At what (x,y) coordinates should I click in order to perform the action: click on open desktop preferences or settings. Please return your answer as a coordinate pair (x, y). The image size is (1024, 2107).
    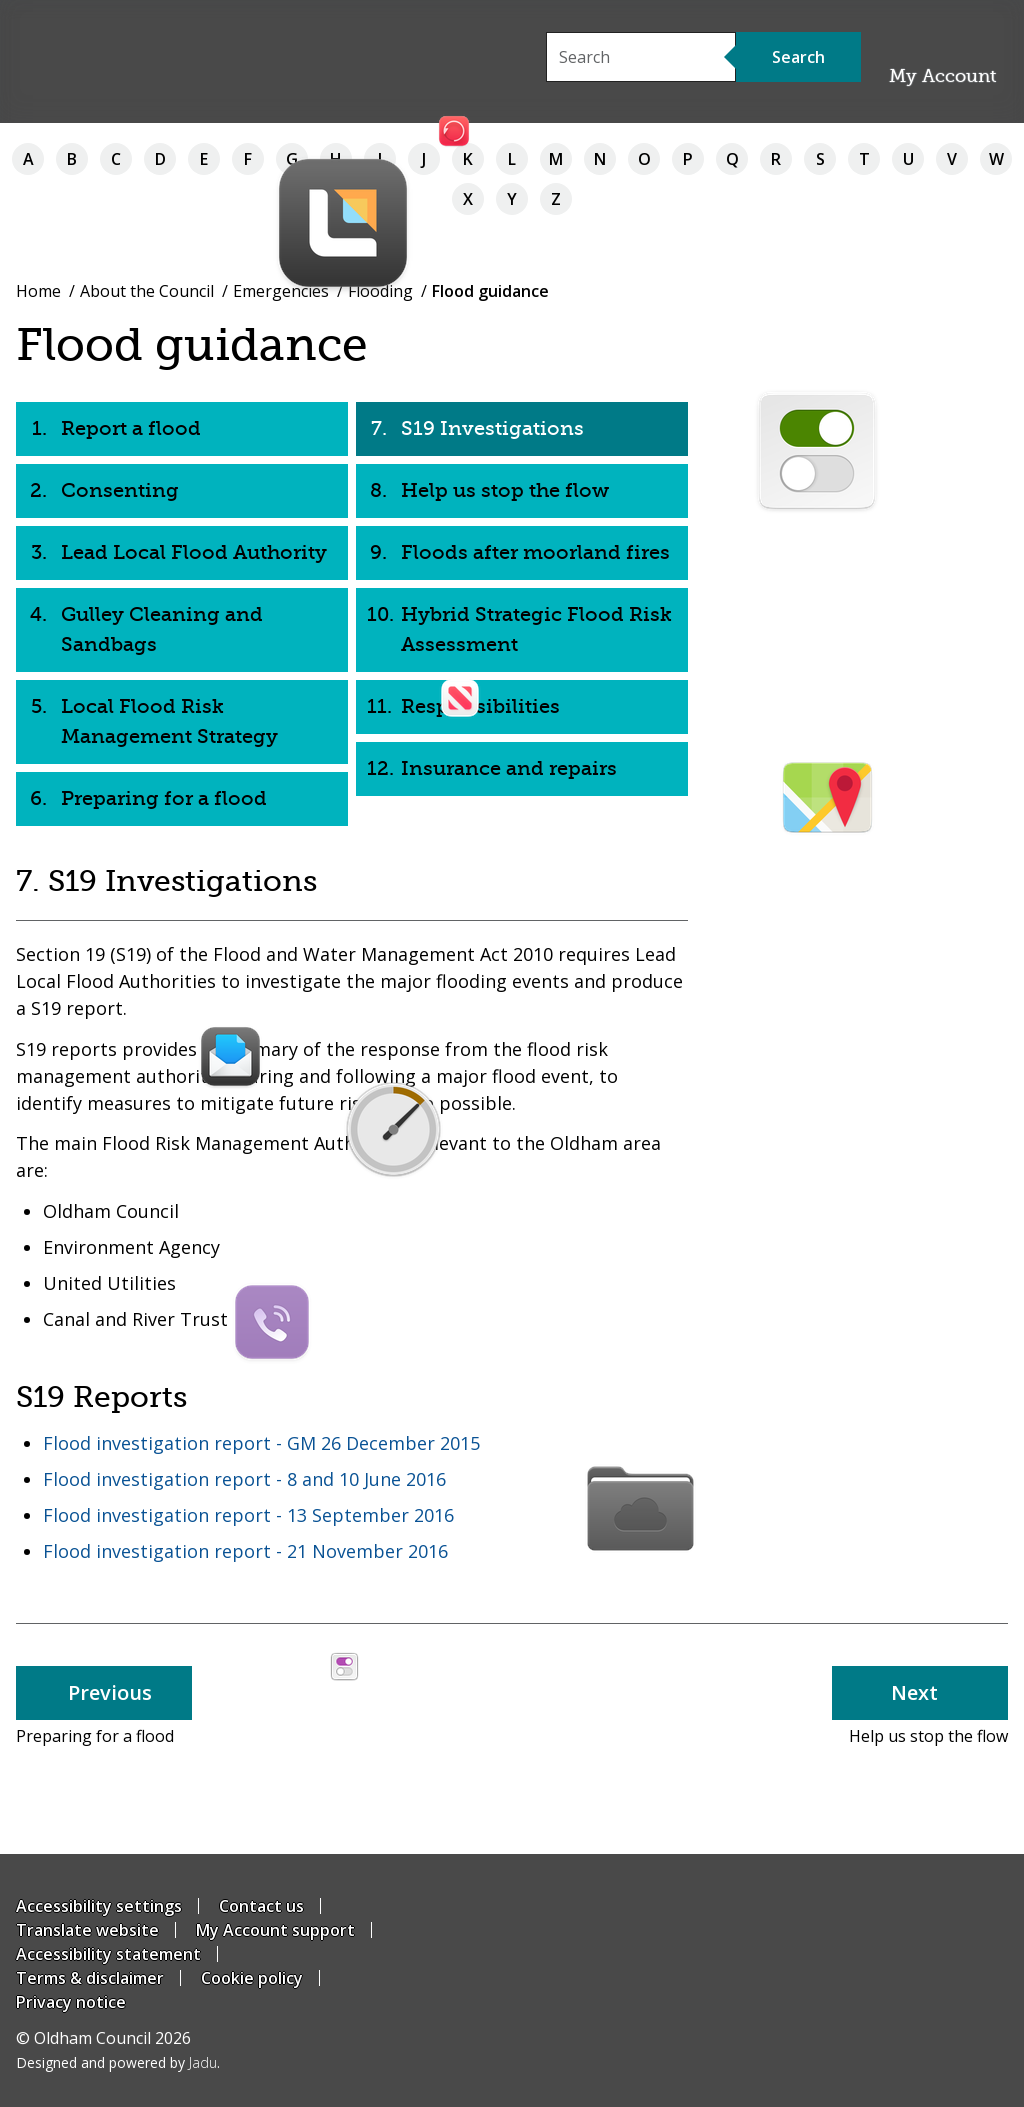
    Looking at the image, I should click on (817, 451).